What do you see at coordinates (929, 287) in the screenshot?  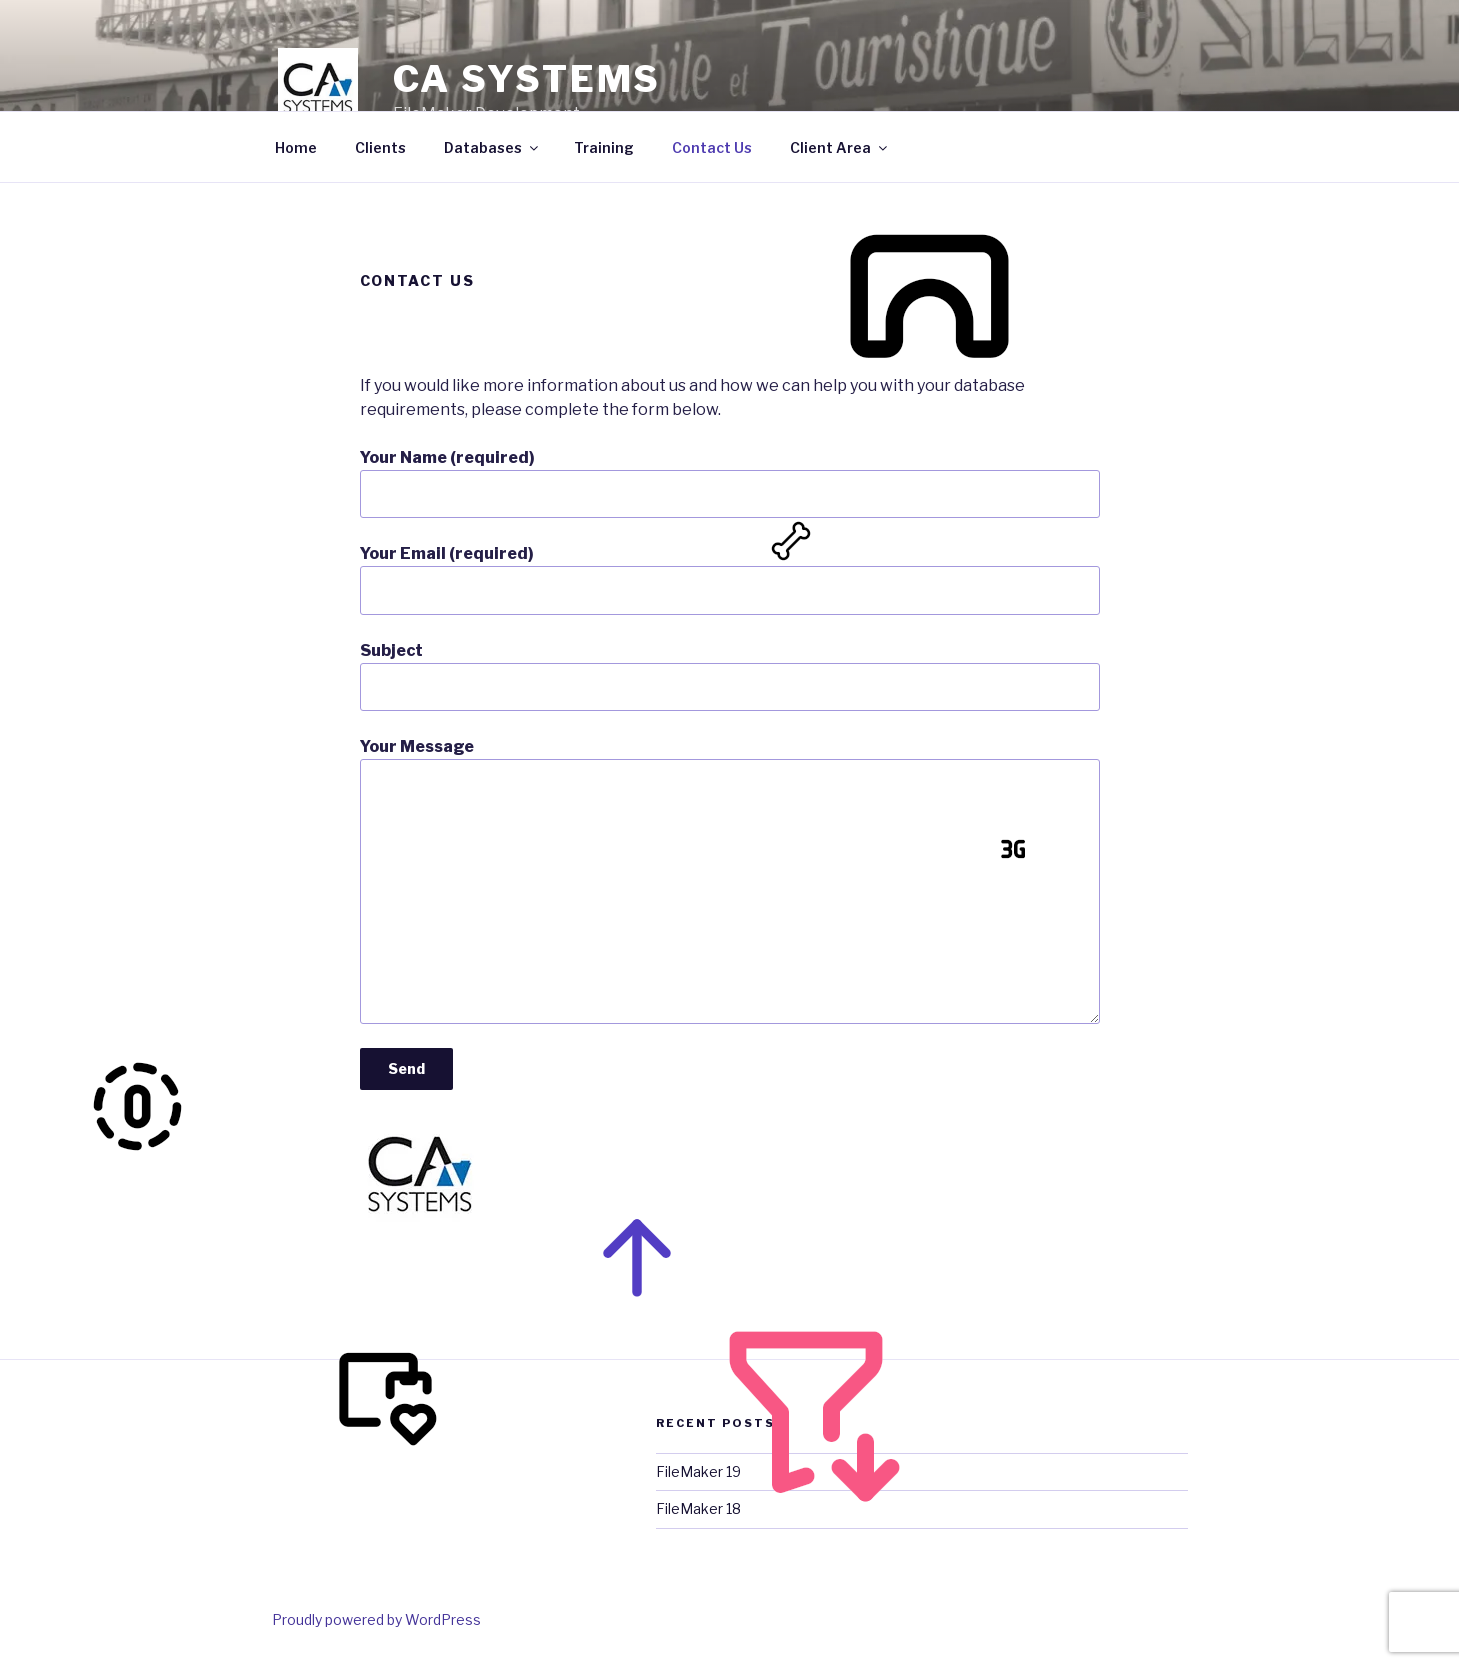 I see `view bridge or infrastructure information` at bounding box center [929, 287].